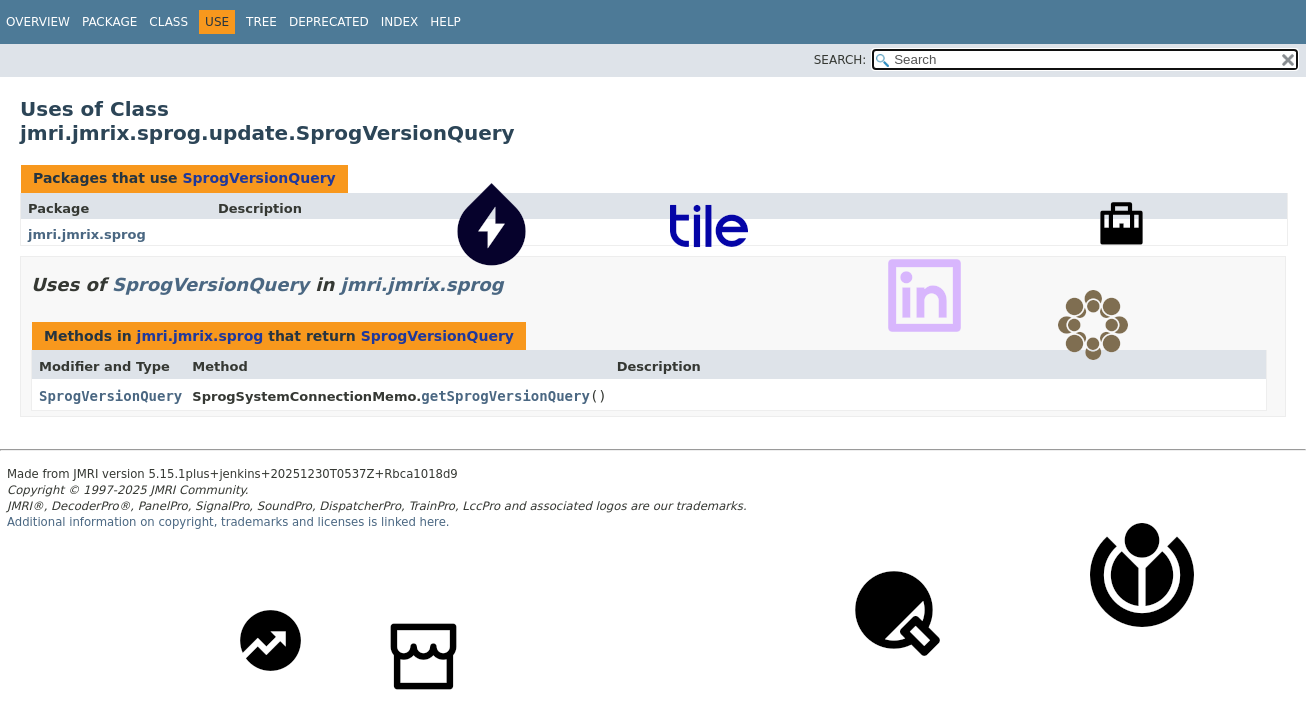 The image size is (1306, 720). I want to click on open LinkedIn profile or page, so click(924, 295).